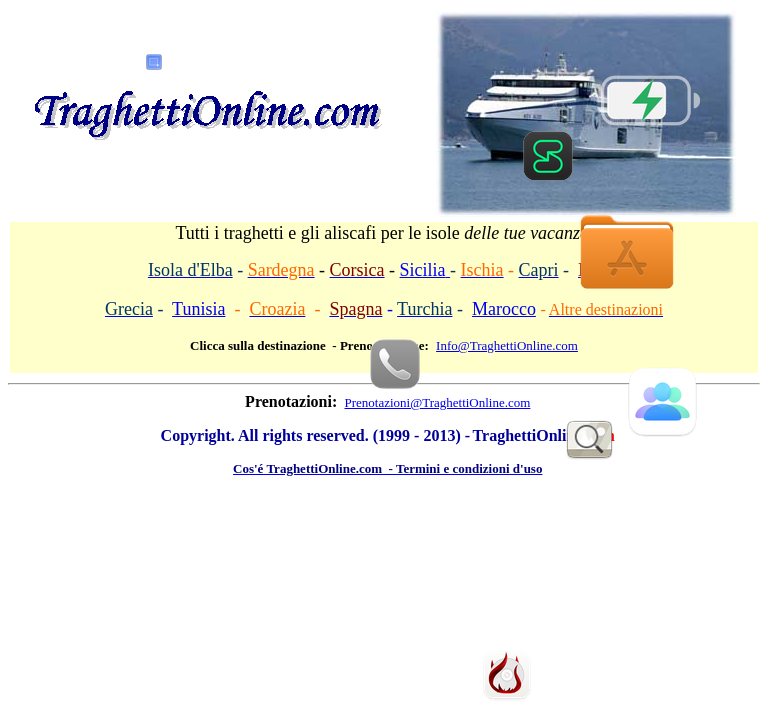 The image size is (768, 720). What do you see at coordinates (650, 100) in the screenshot?
I see `indicates battery is charging at 70% capacity` at bounding box center [650, 100].